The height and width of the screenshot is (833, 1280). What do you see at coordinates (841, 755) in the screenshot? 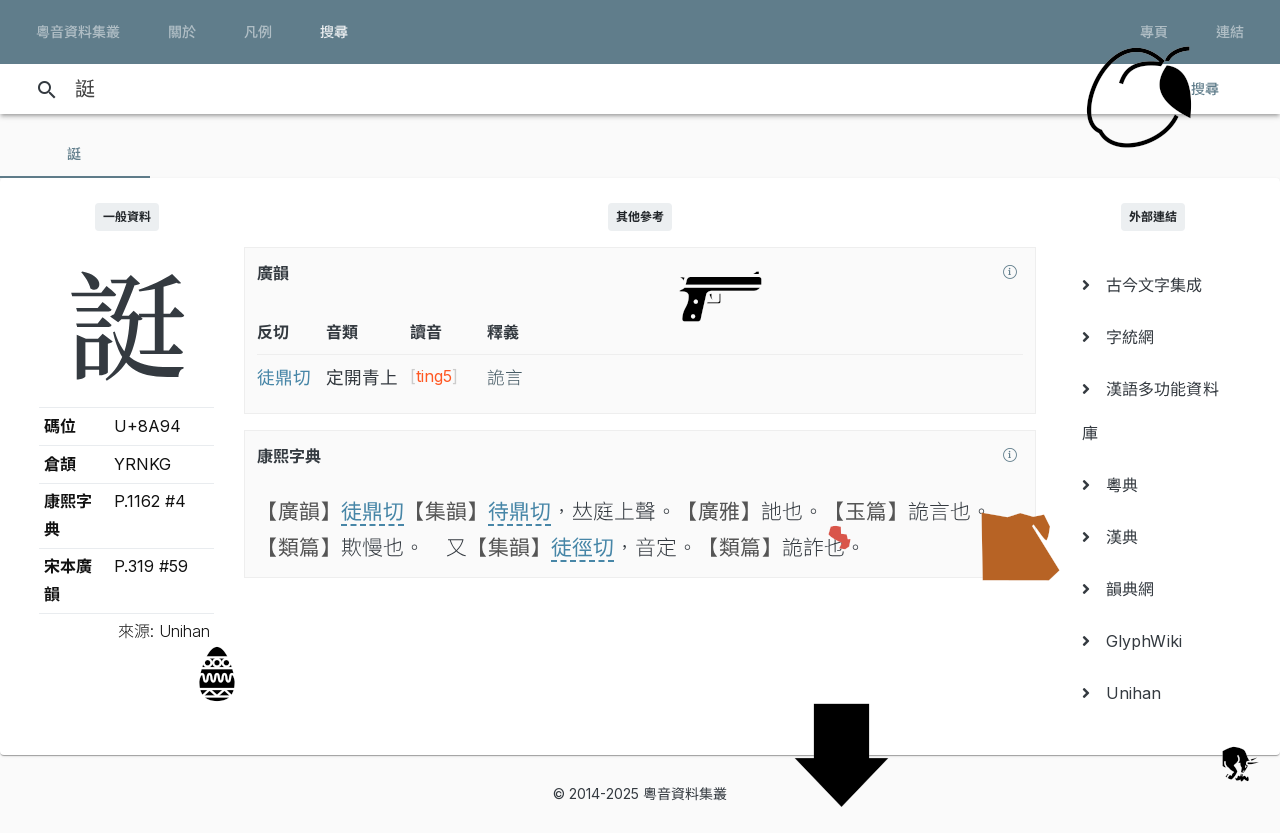
I see `download a file or content` at bounding box center [841, 755].